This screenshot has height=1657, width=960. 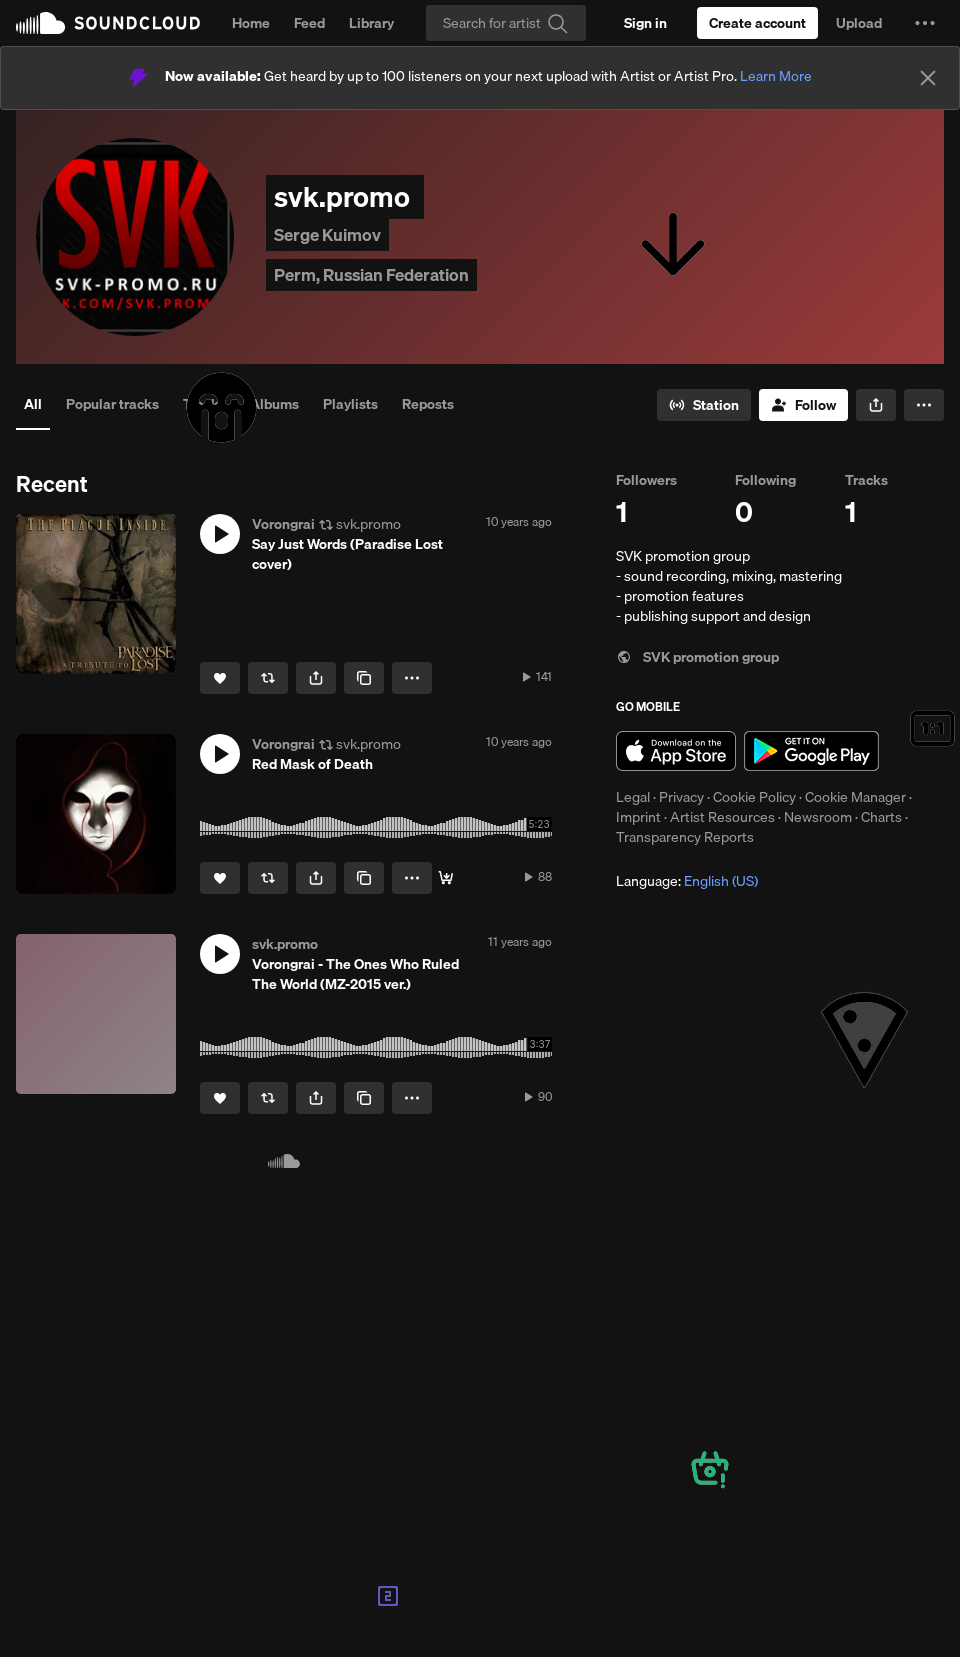 I want to click on indicates a one-to-one relationship in database or data modeling, so click(x=932, y=728).